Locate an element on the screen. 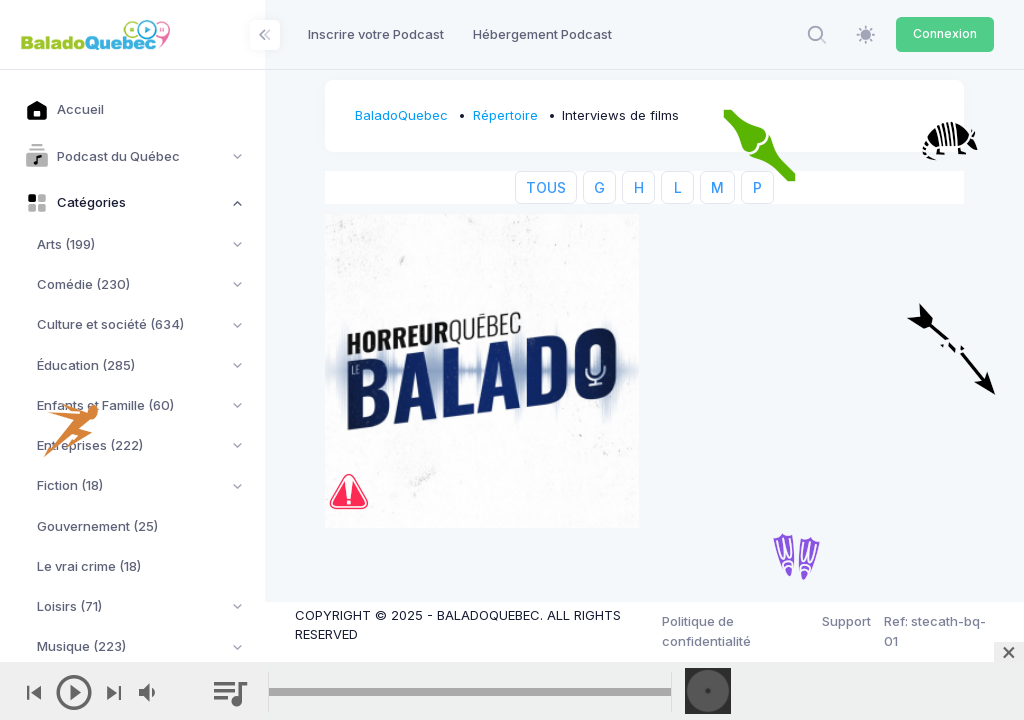 The image size is (1024, 720). access swimming or diving activities is located at coordinates (796, 556).